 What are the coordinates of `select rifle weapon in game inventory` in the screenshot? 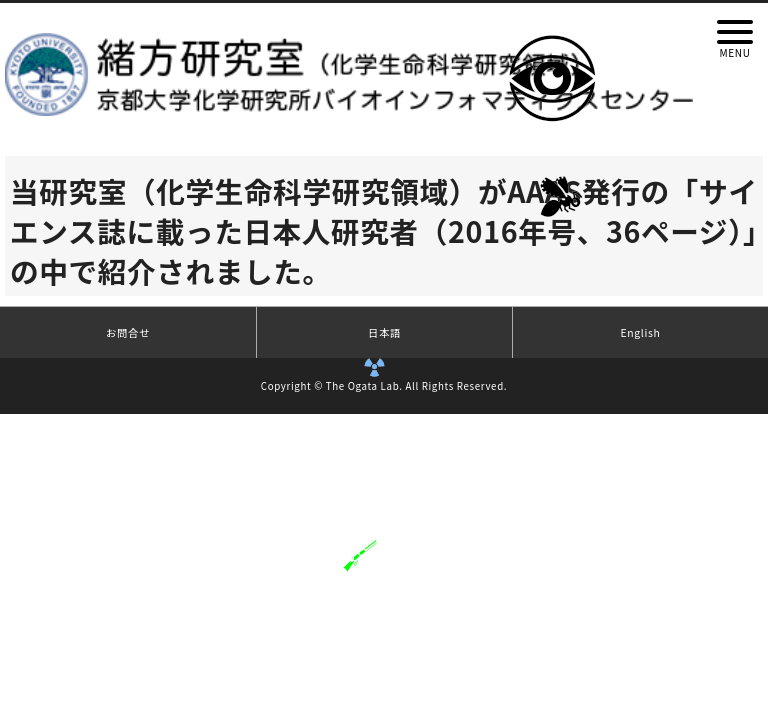 It's located at (360, 556).